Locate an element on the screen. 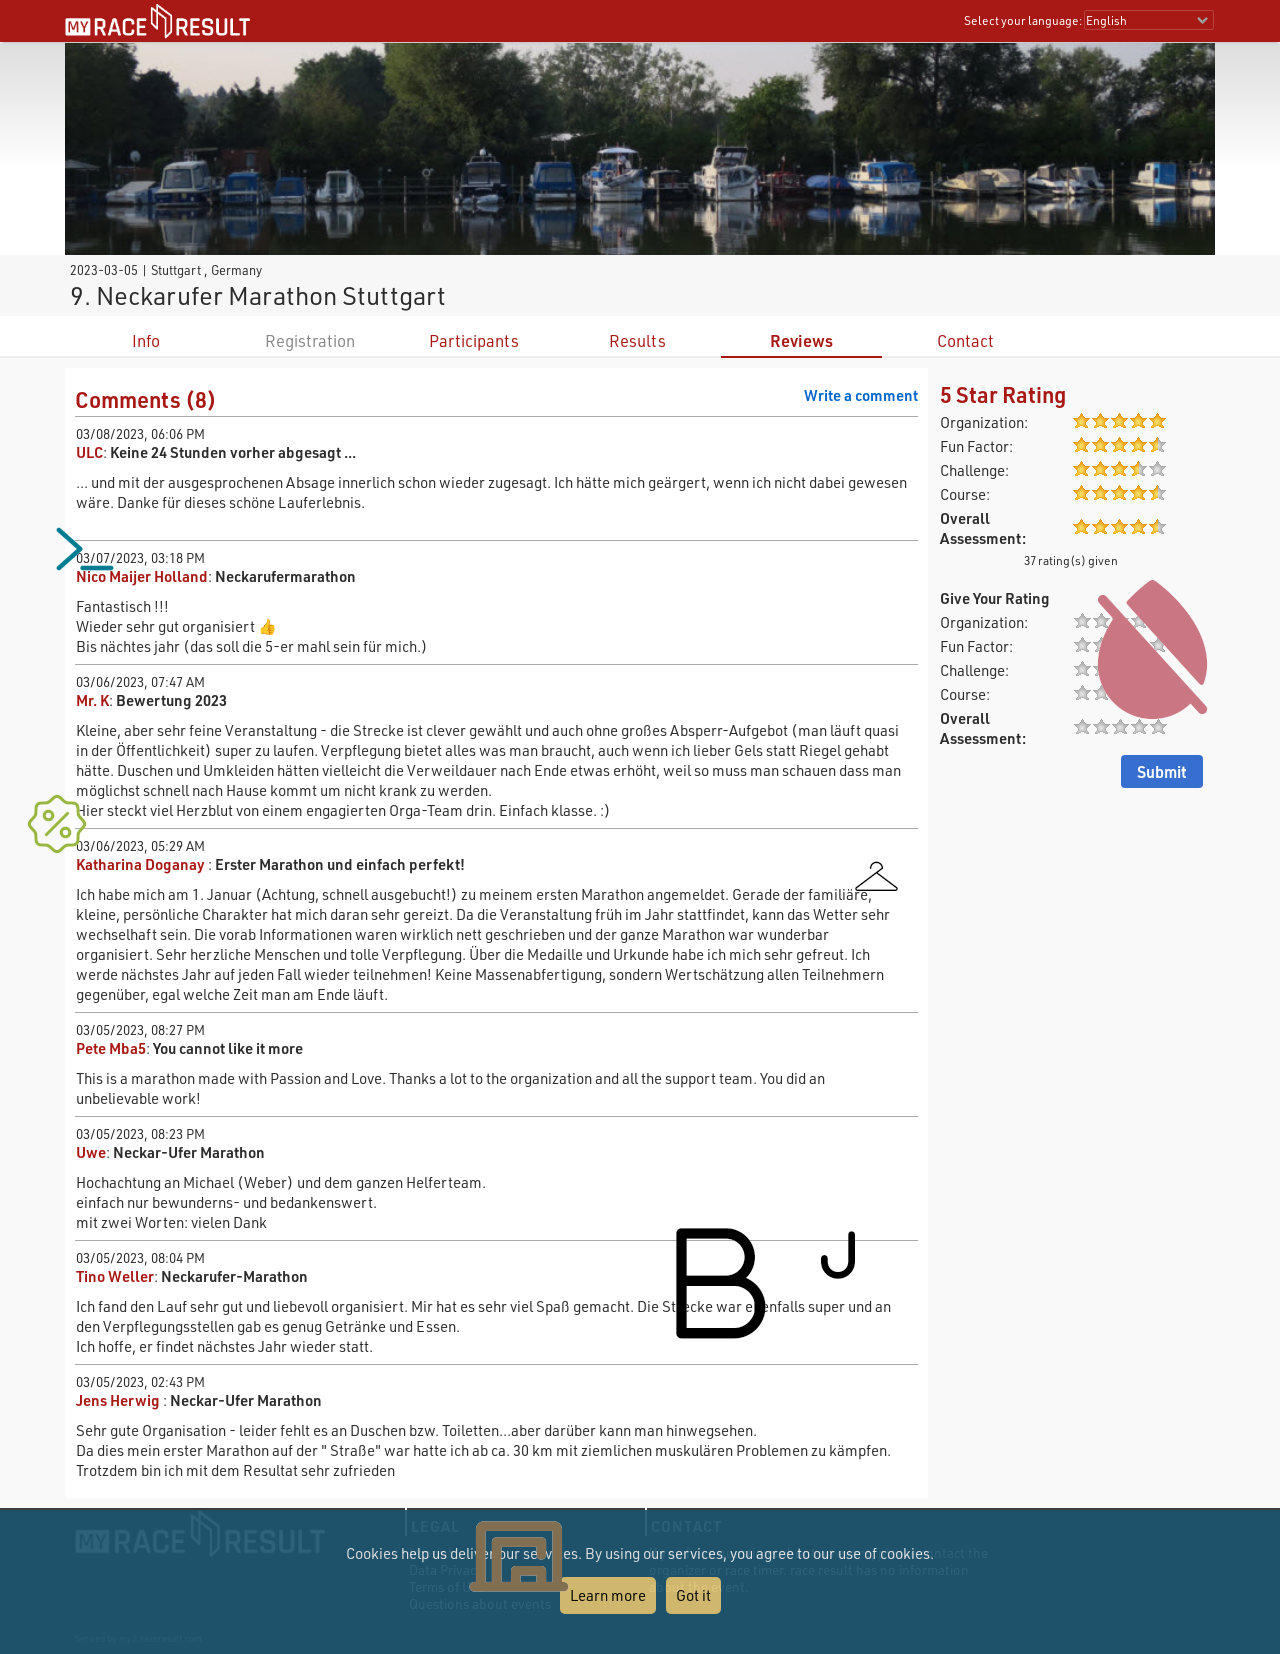  view available discounts or promotions is located at coordinates (57, 824).